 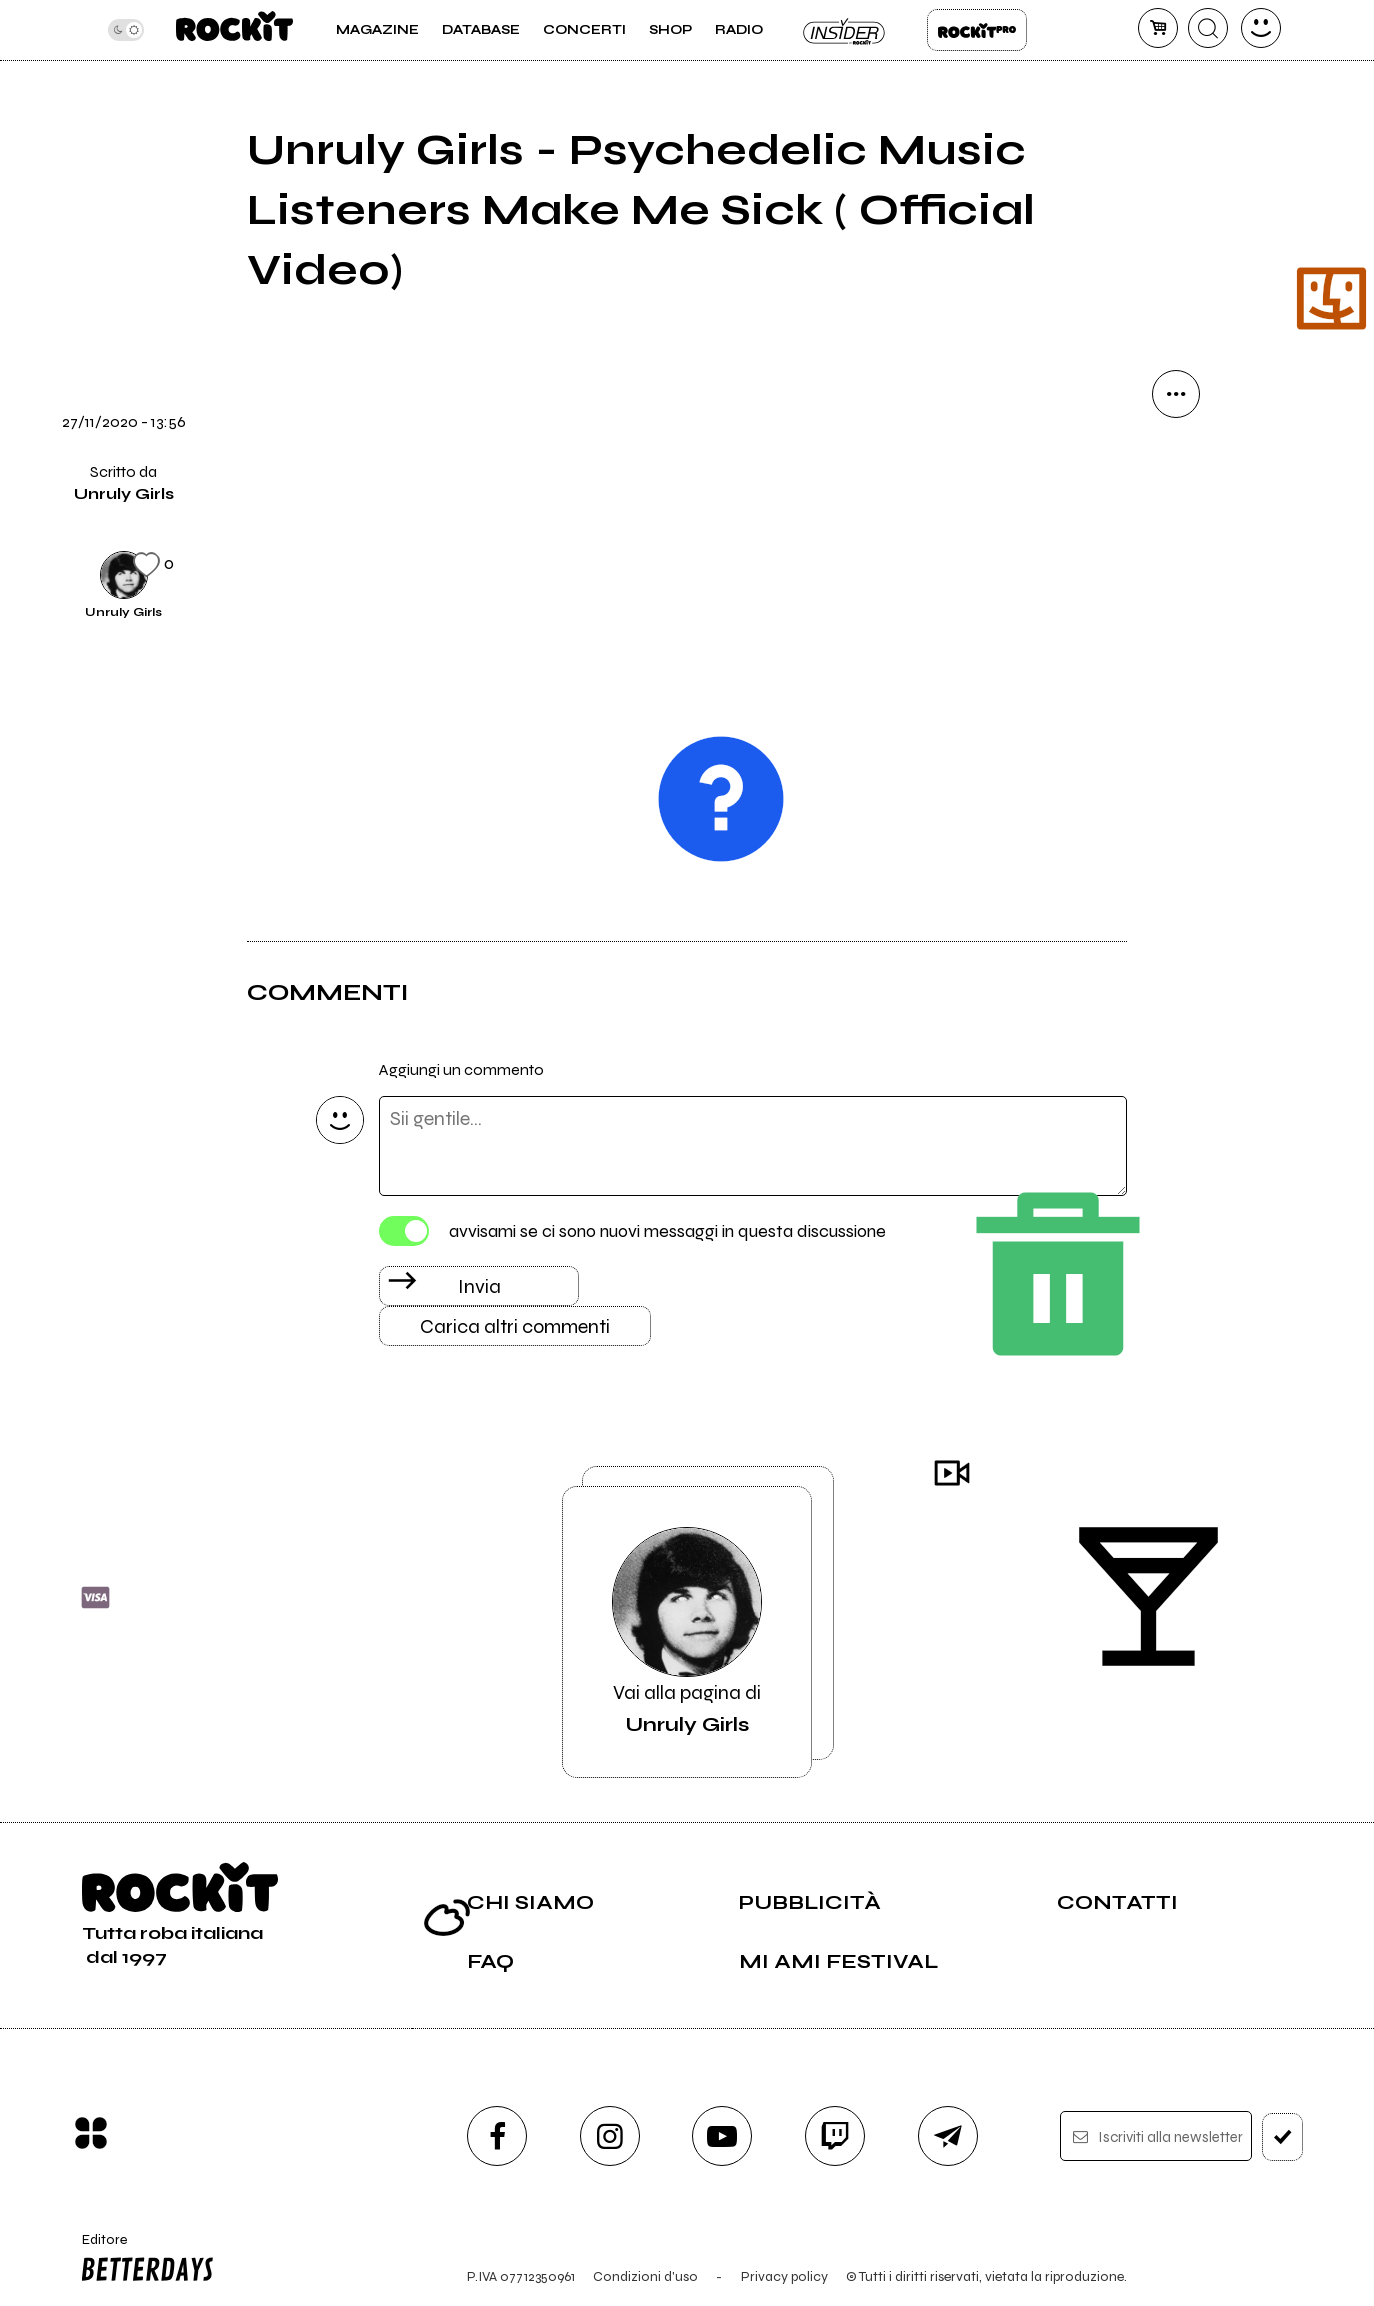 I want to click on start a live broadcast or stream, so click(x=952, y=1473).